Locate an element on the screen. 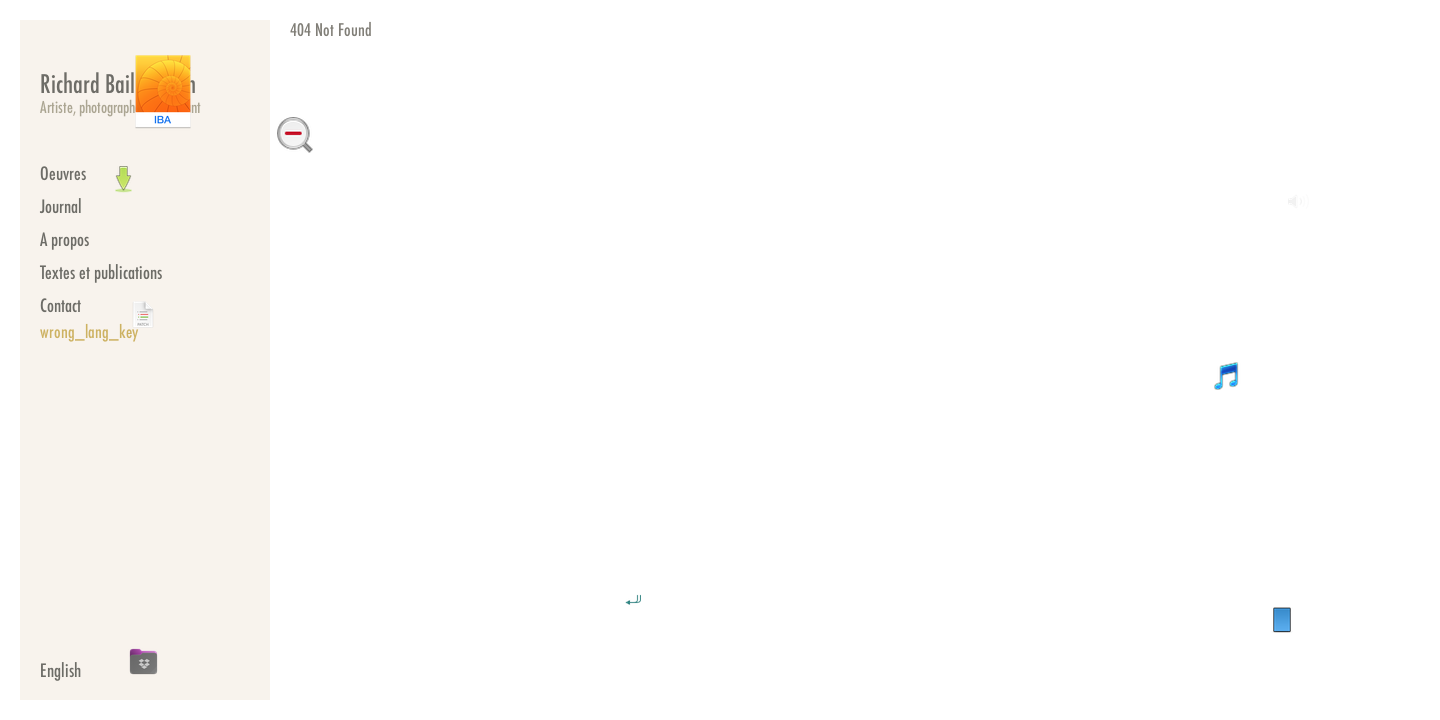 The width and height of the screenshot is (1440, 720). open an iBooks Author document is located at coordinates (163, 93).